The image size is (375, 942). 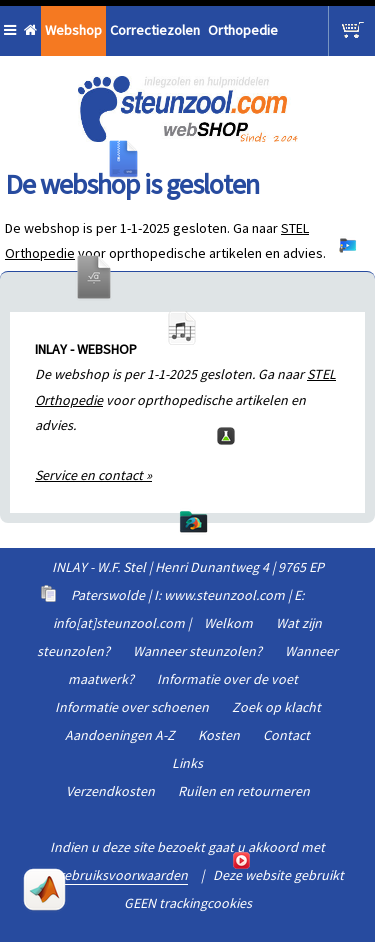 I want to click on open MATLAB application, so click(x=44, y=889).